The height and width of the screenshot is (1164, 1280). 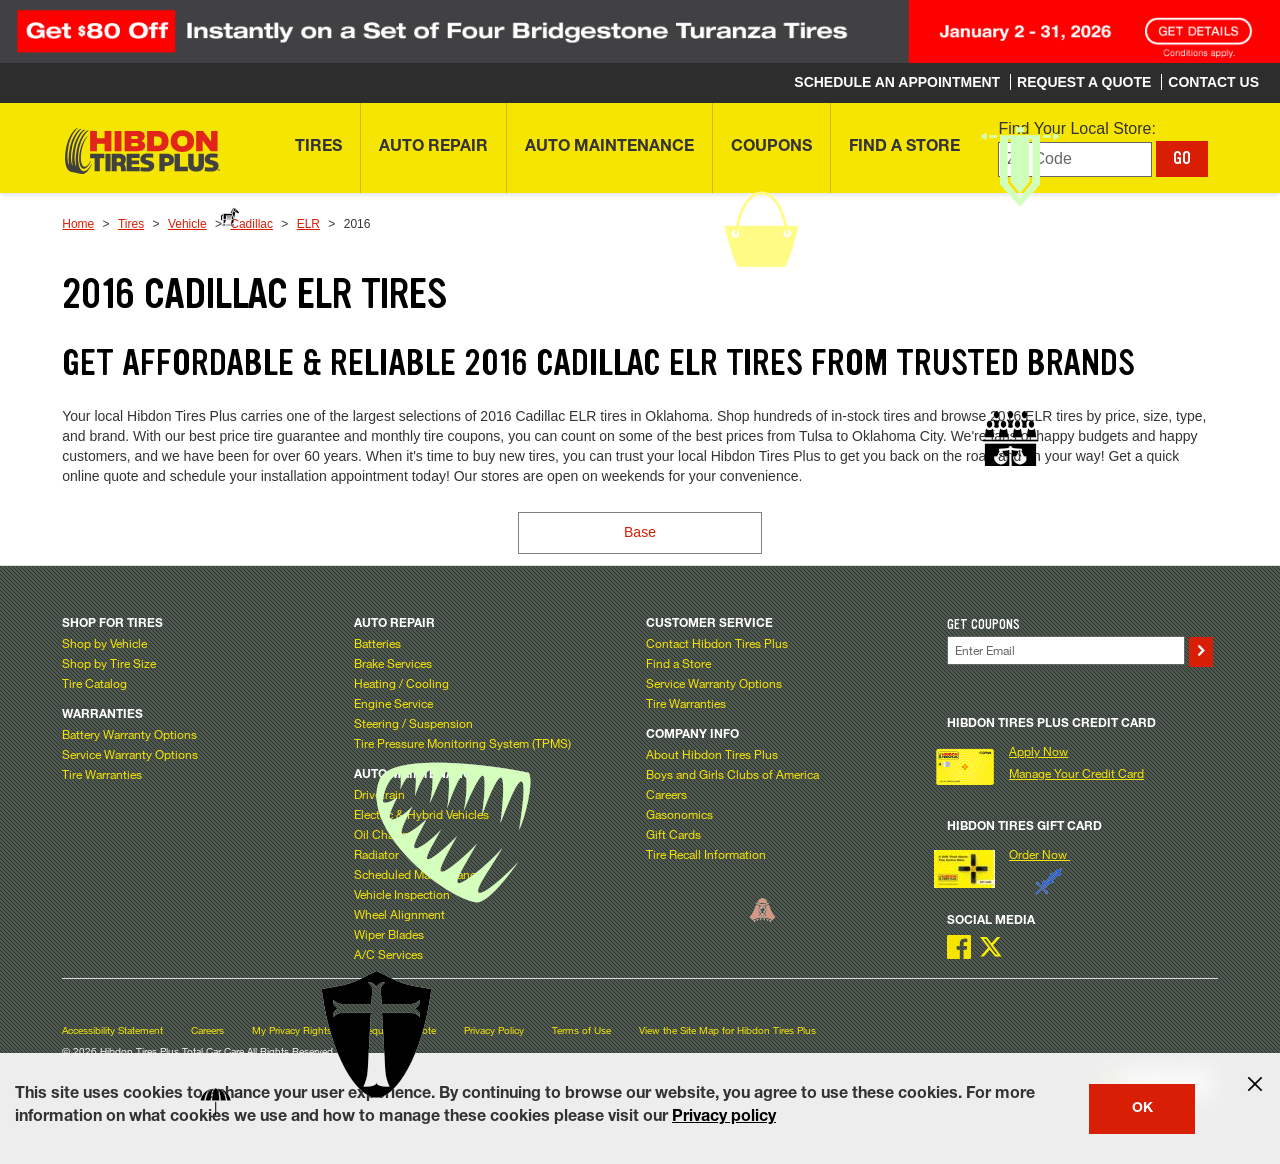 What do you see at coordinates (376, 1034) in the screenshot?
I see `select knight or crusader class` at bounding box center [376, 1034].